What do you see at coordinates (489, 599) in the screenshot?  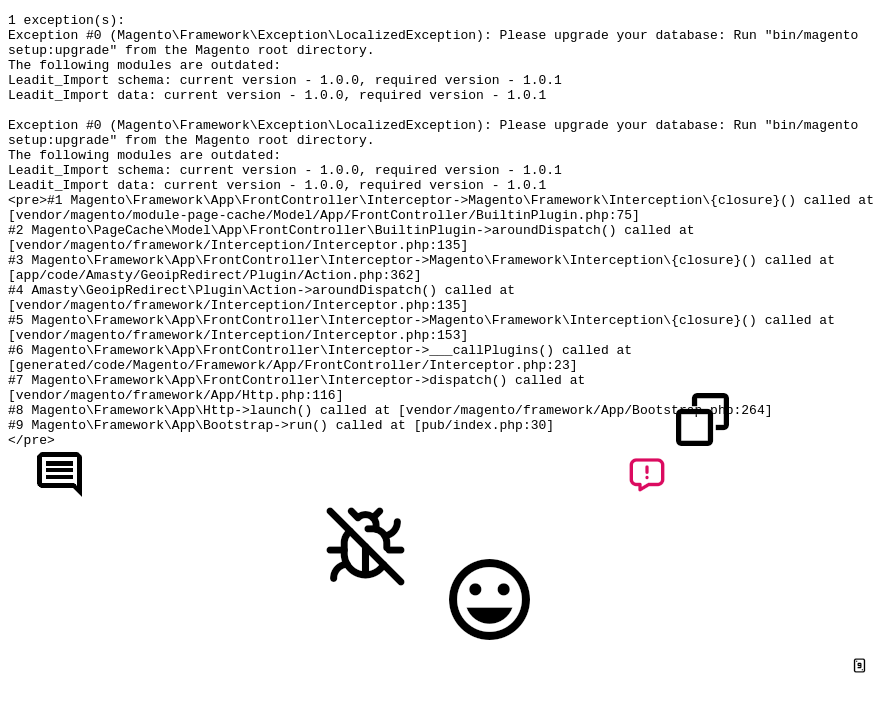 I see `rate your experience as positive` at bounding box center [489, 599].